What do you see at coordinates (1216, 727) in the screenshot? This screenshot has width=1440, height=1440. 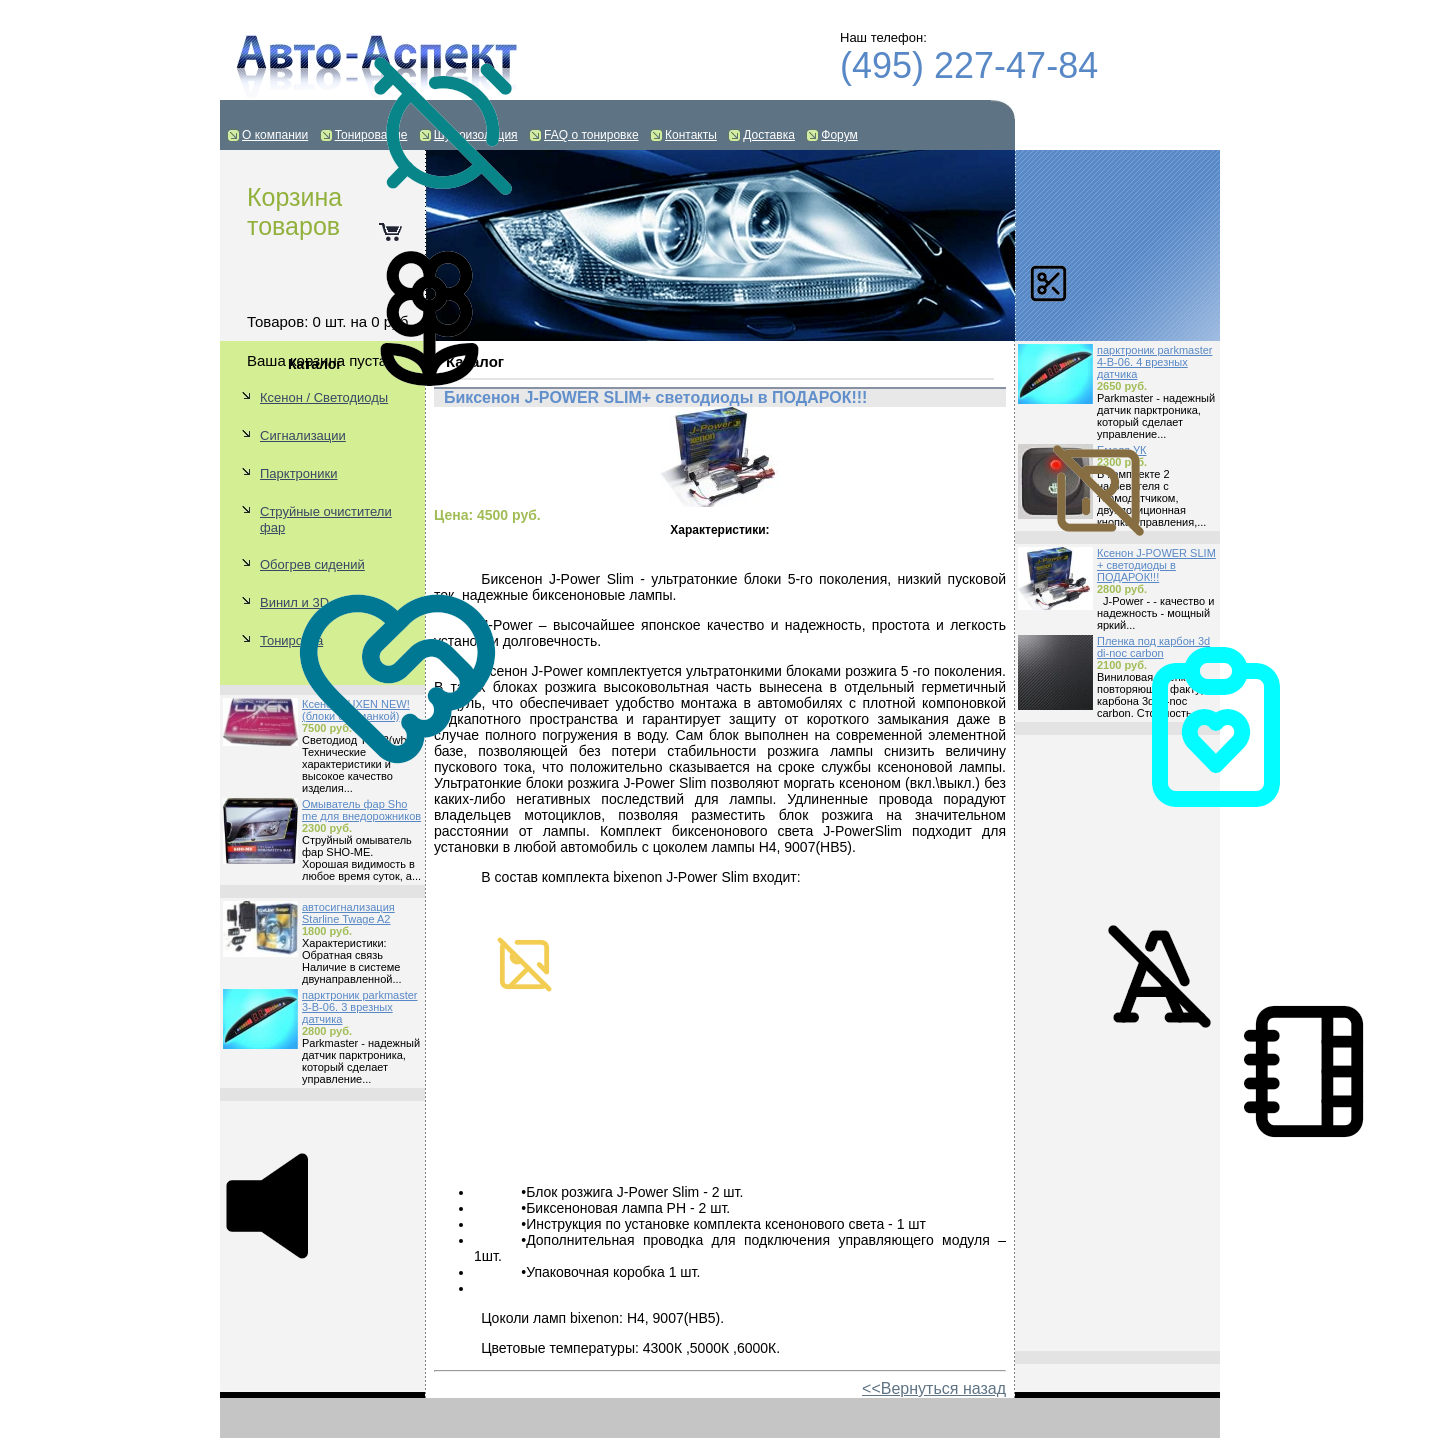 I see `view your saved favorites or wishlist` at bounding box center [1216, 727].